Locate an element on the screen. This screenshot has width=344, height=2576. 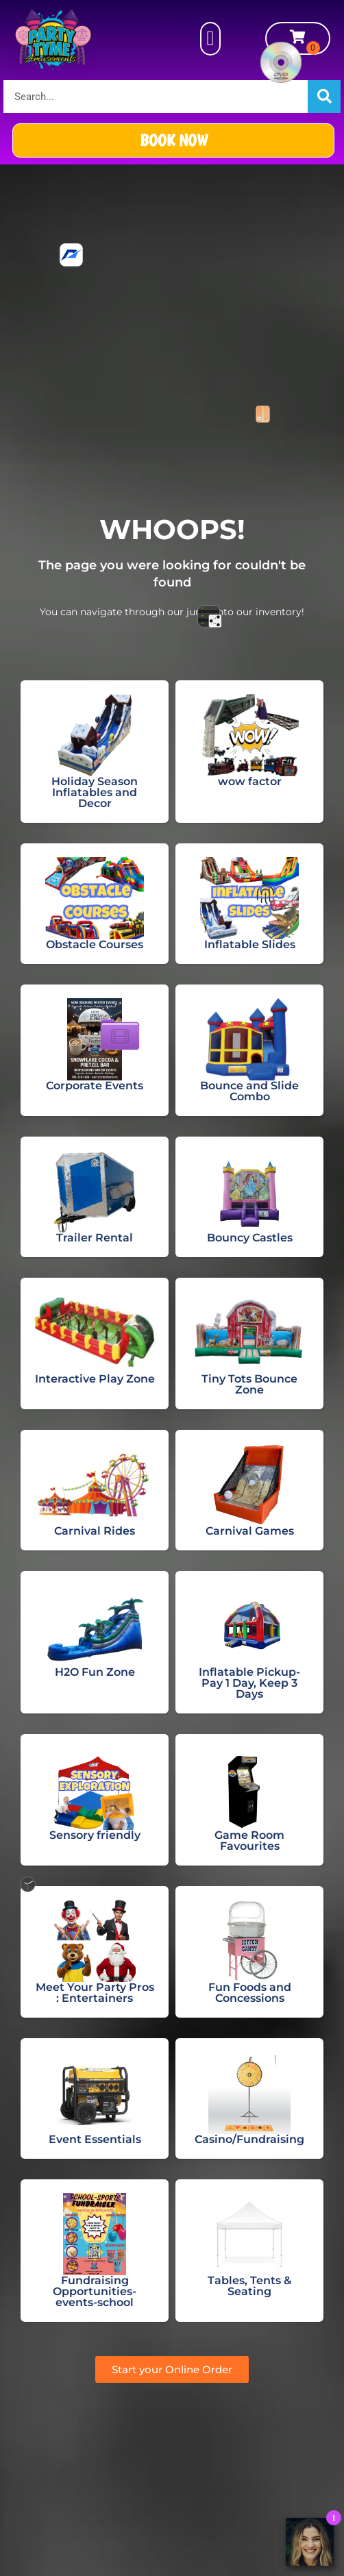
a compressed archive or package file is located at coordinates (262, 414).